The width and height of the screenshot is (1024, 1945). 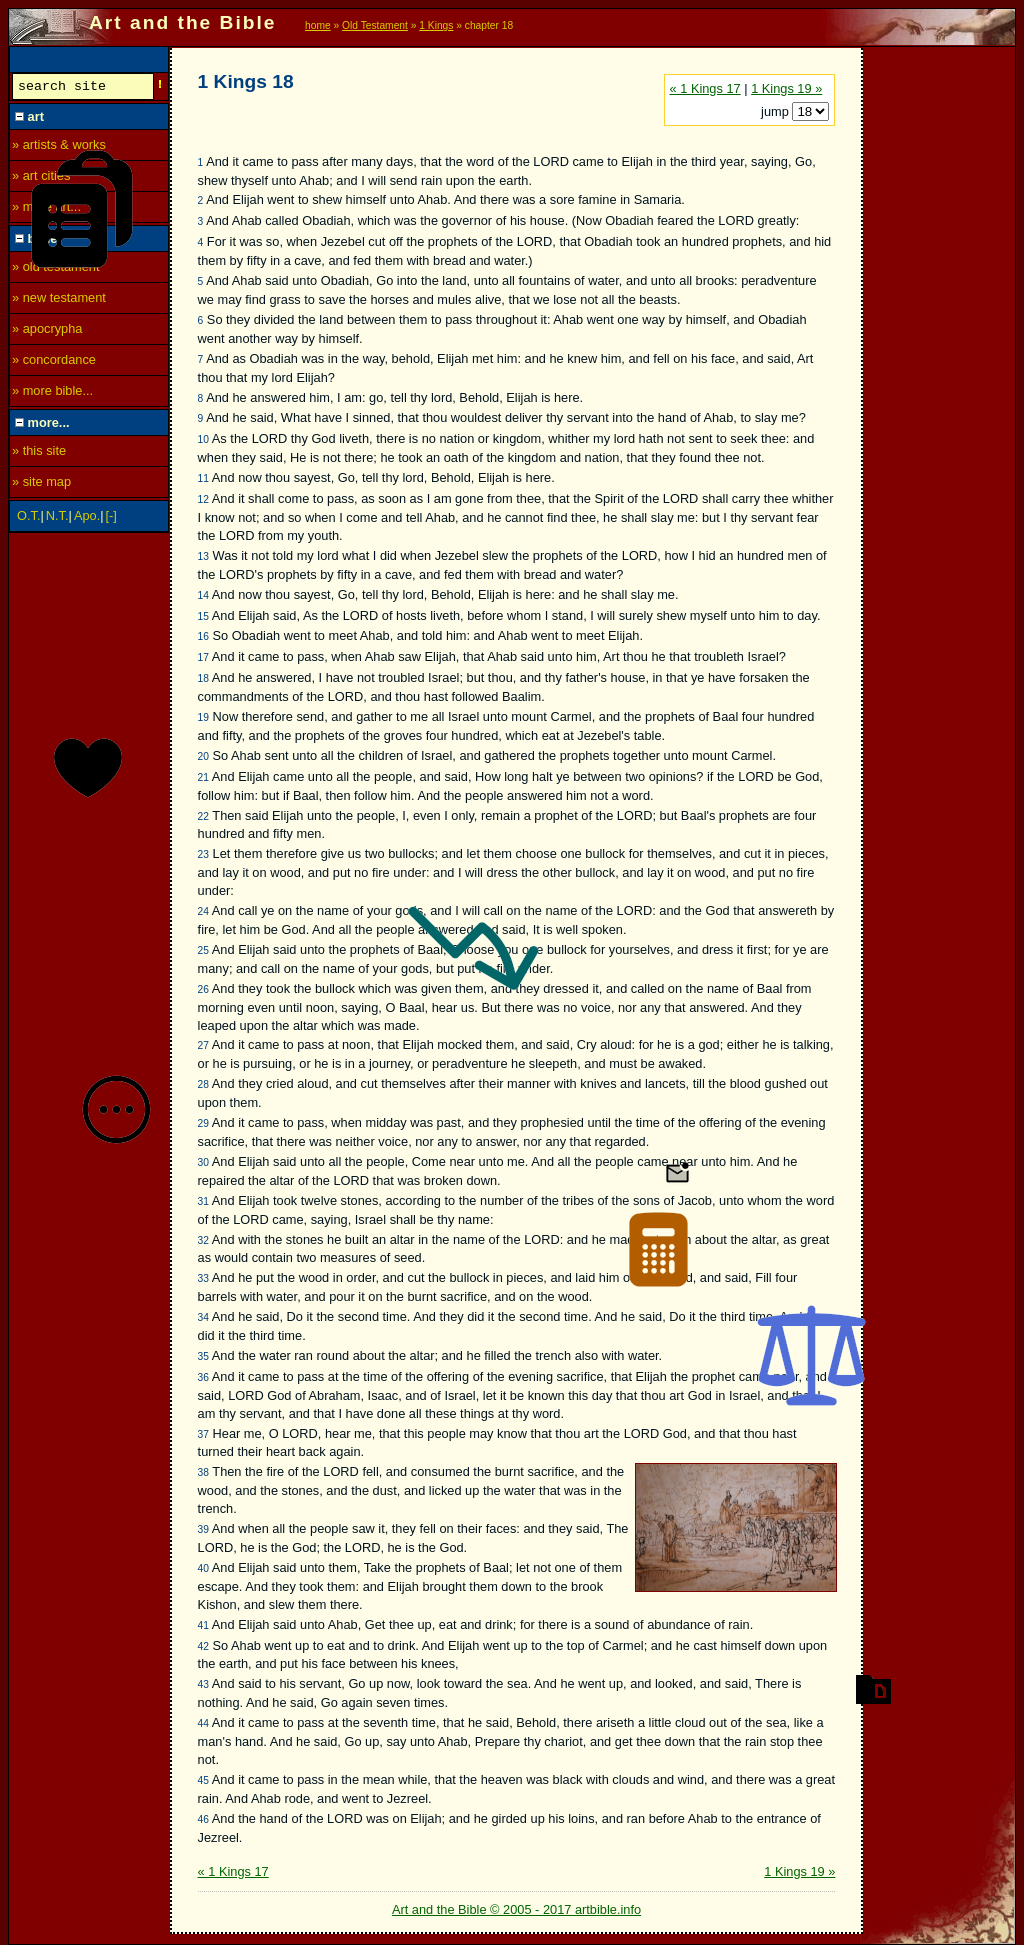 What do you see at coordinates (677, 1173) in the screenshot?
I see `indicates an unread email message` at bounding box center [677, 1173].